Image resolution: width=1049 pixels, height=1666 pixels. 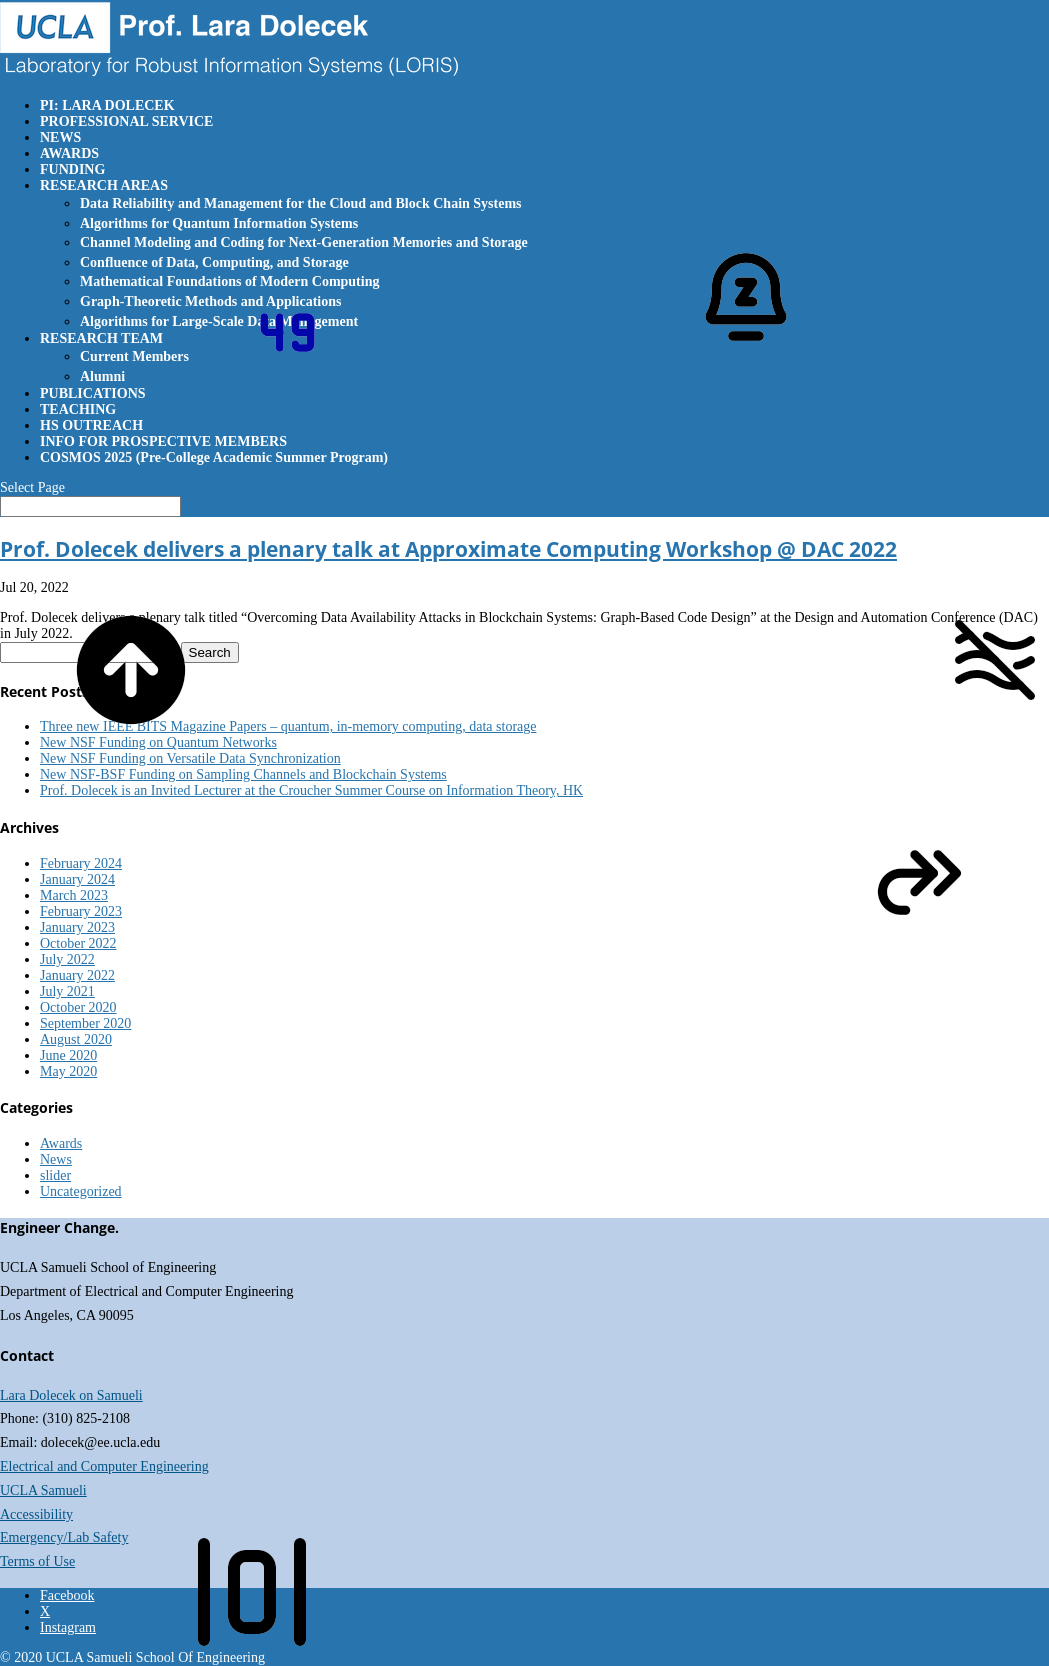 I want to click on distribute layers evenly in vertical space, so click(x=252, y=1592).